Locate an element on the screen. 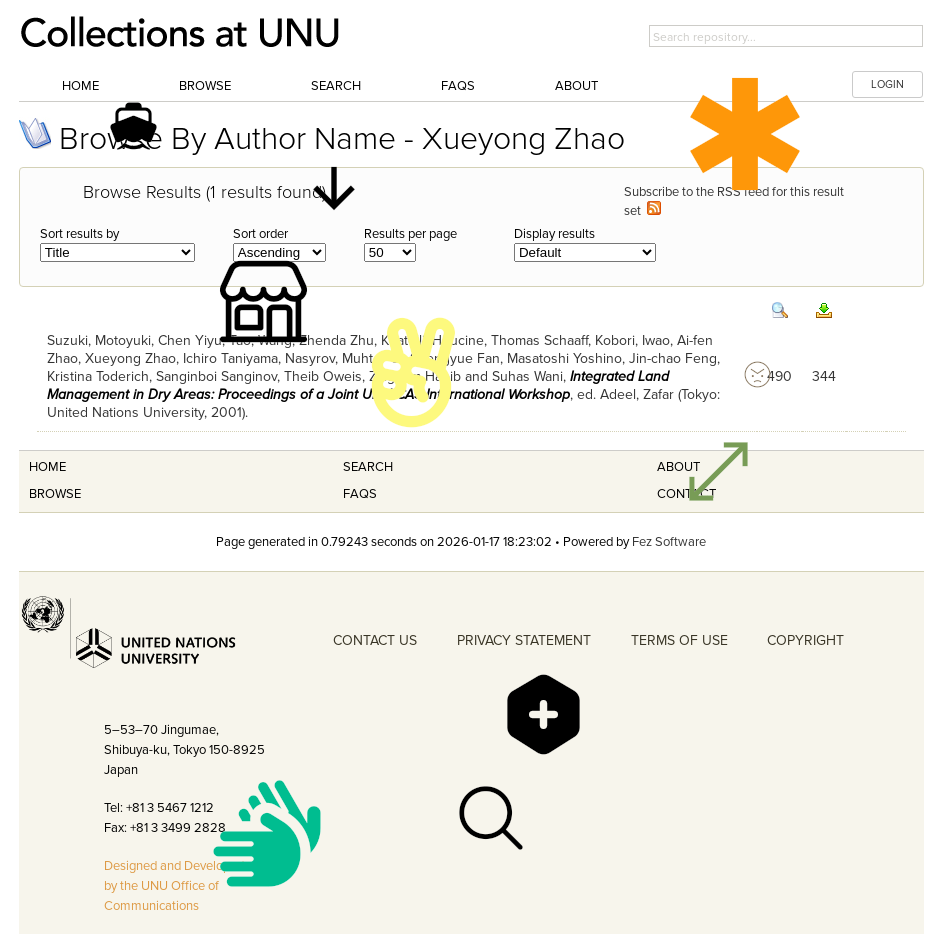 This screenshot has width=943, height=934. browse or access the store is located at coordinates (263, 301).